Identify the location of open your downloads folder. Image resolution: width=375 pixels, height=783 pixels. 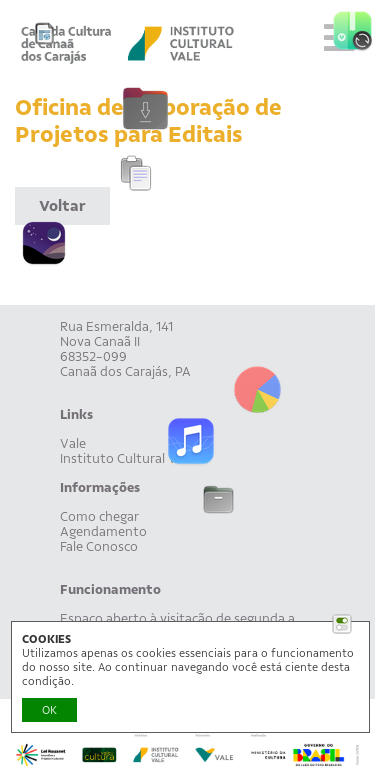
(145, 108).